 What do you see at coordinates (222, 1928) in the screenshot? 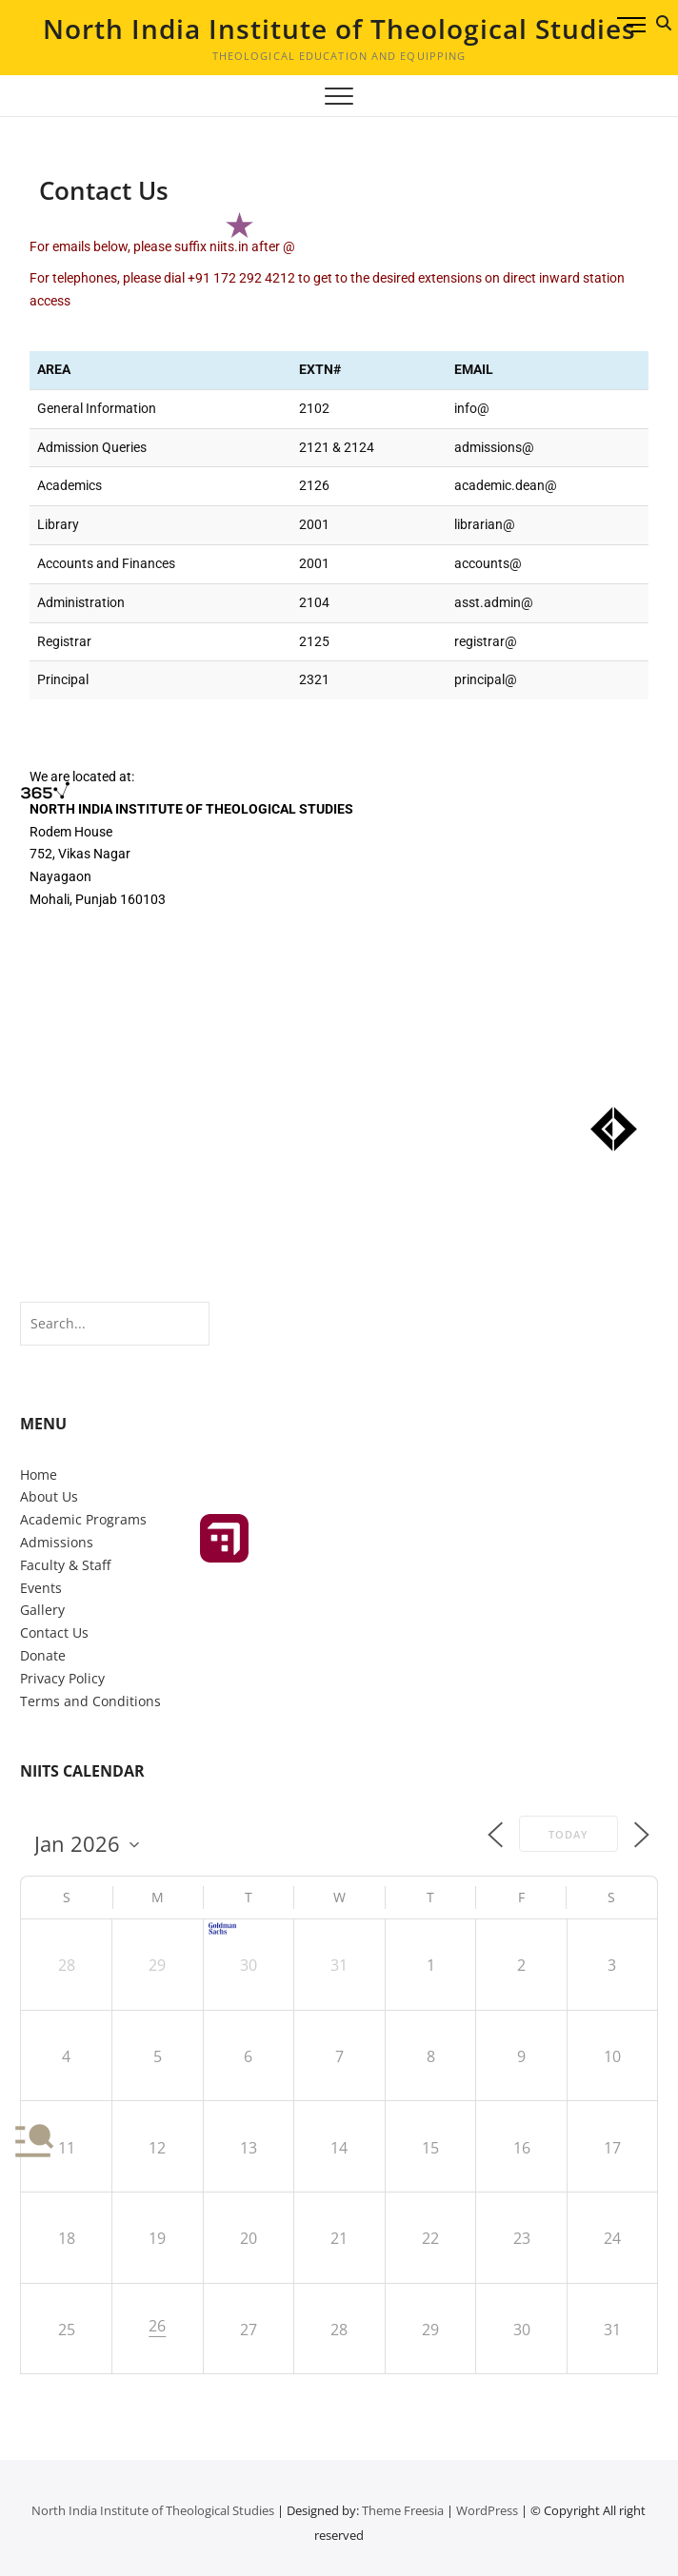
I see `Goldman Sachs company logo` at bounding box center [222, 1928].